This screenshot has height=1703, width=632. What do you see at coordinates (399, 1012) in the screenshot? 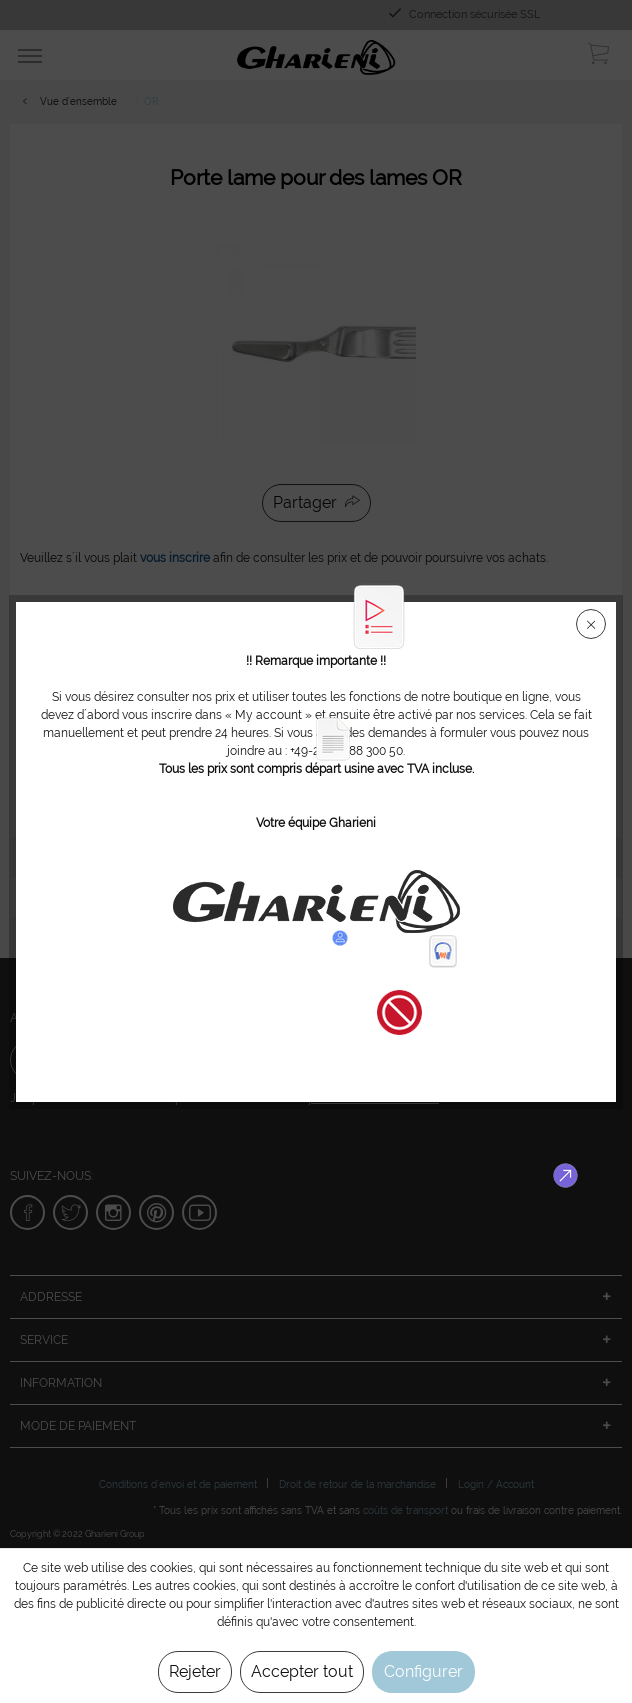
I see `remove or delete a group` at bounding box center [399, 1012].